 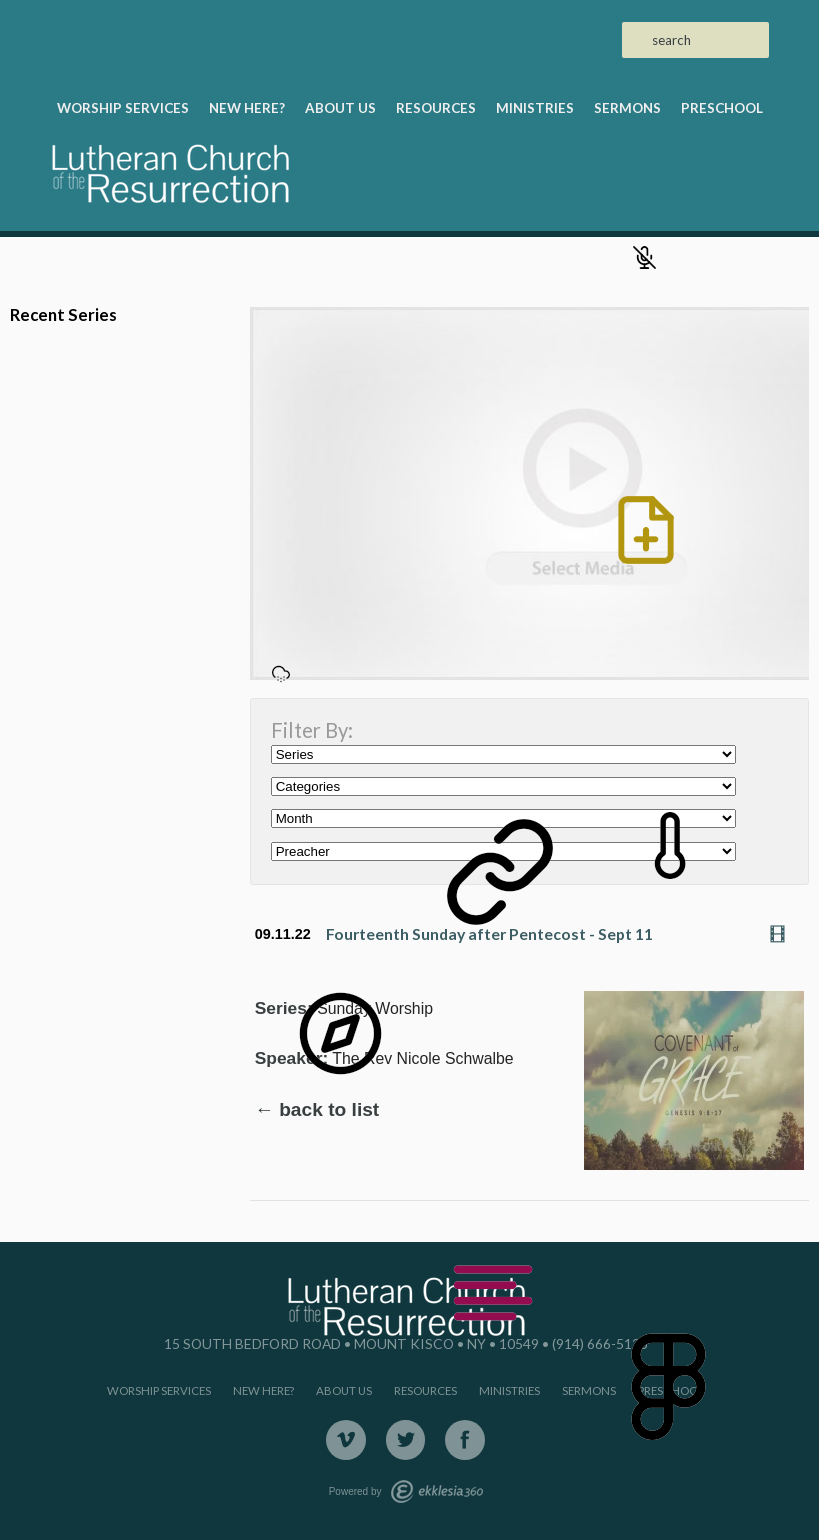 What do you see at coordinates (493, 1293) in the screenshot?
I see `align text to the left` at bounding box center [493, 1293].